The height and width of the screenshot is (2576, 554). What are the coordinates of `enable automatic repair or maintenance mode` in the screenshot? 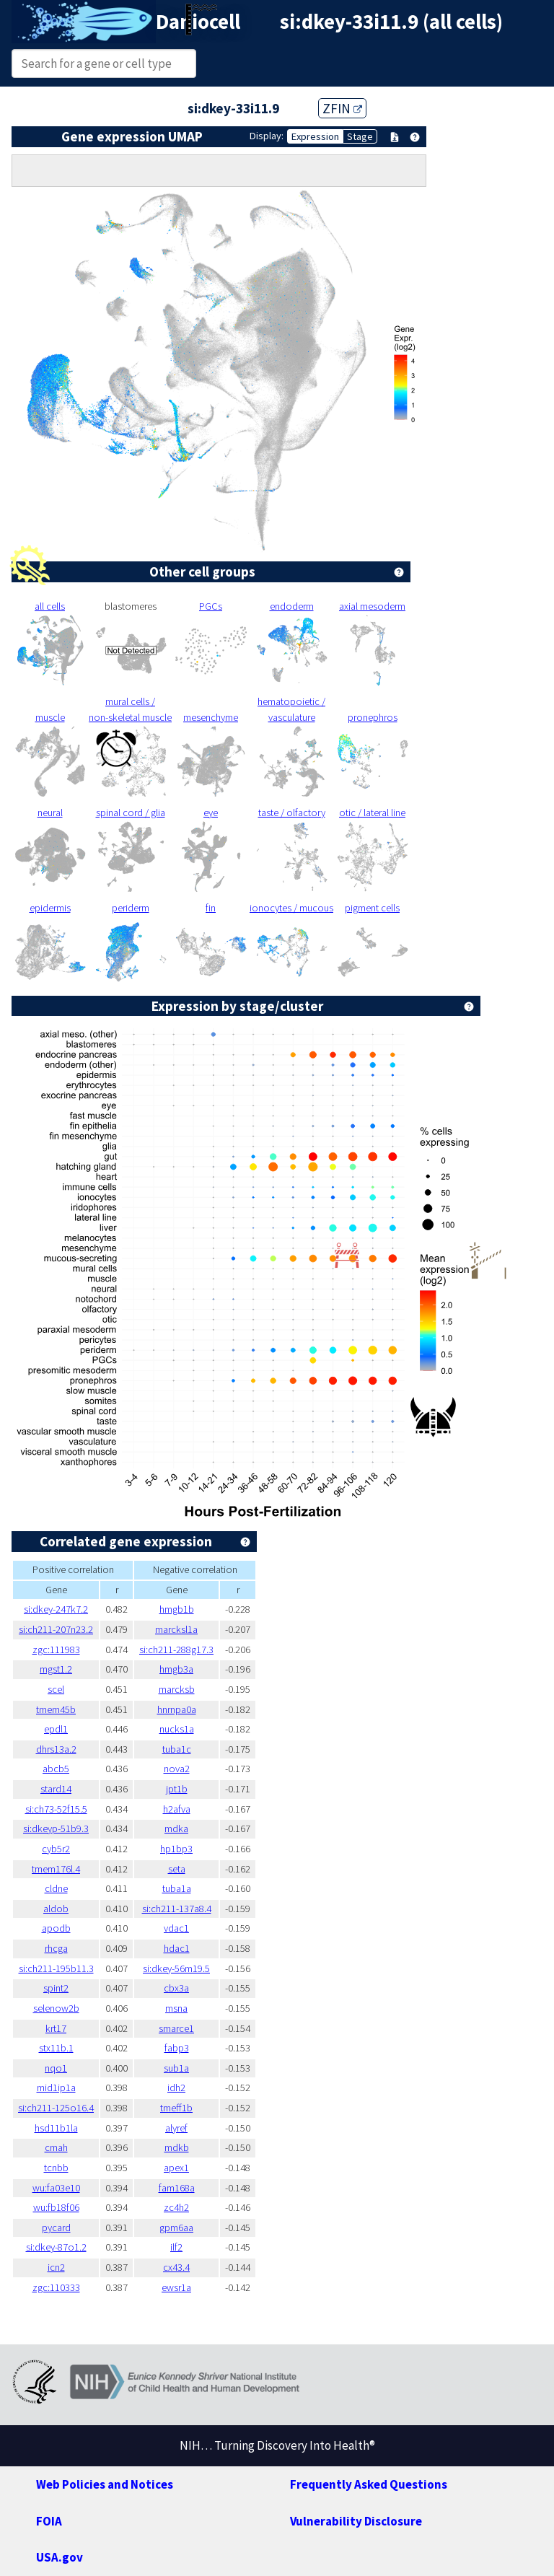 It's located at (30, 565).